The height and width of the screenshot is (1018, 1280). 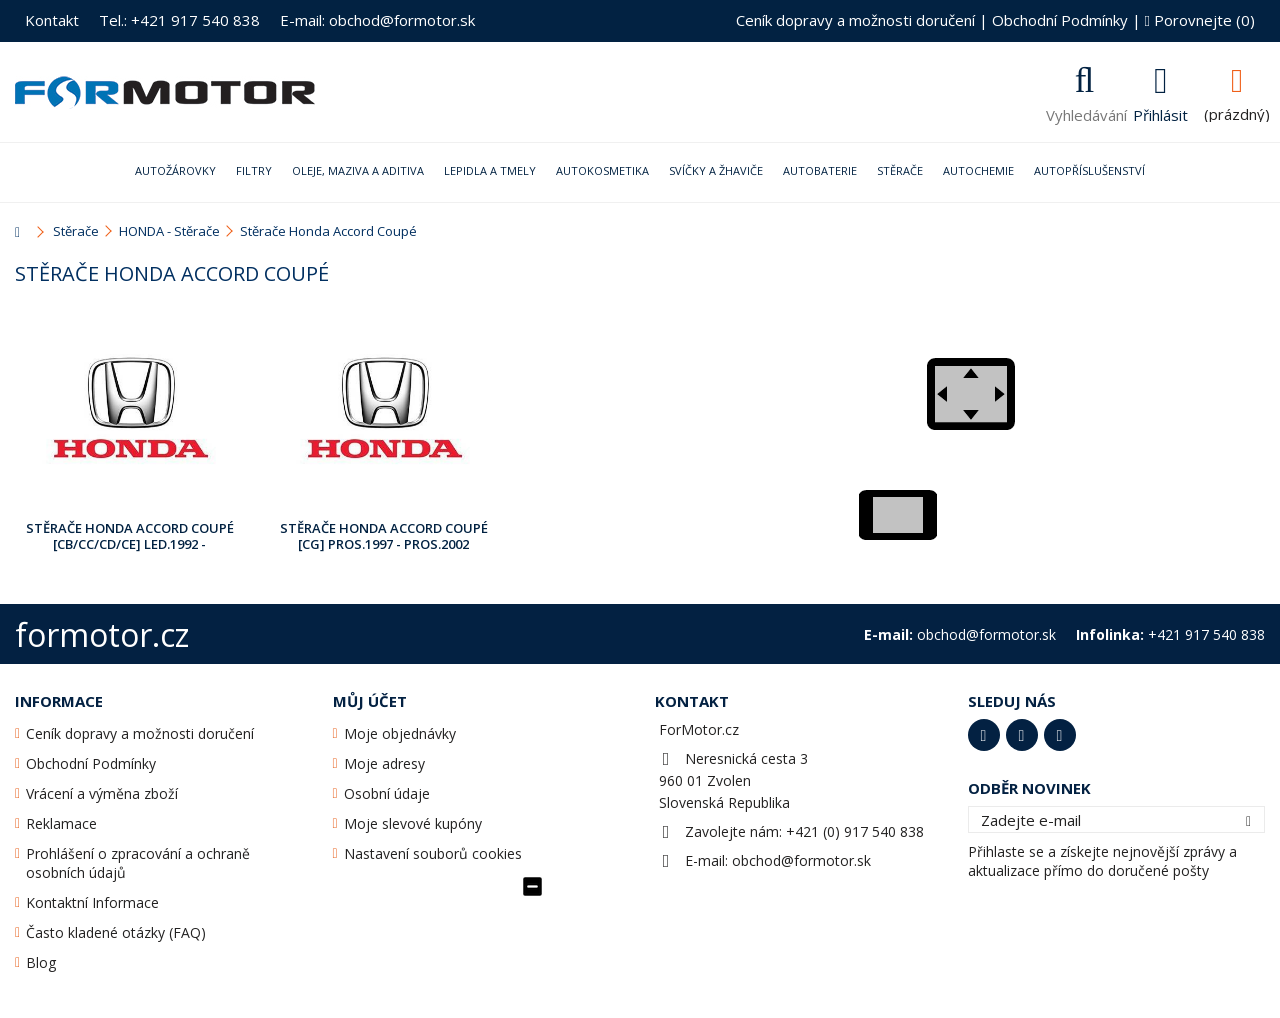 I want to click on switch to landscape orientation, so click(x=898, y=515).